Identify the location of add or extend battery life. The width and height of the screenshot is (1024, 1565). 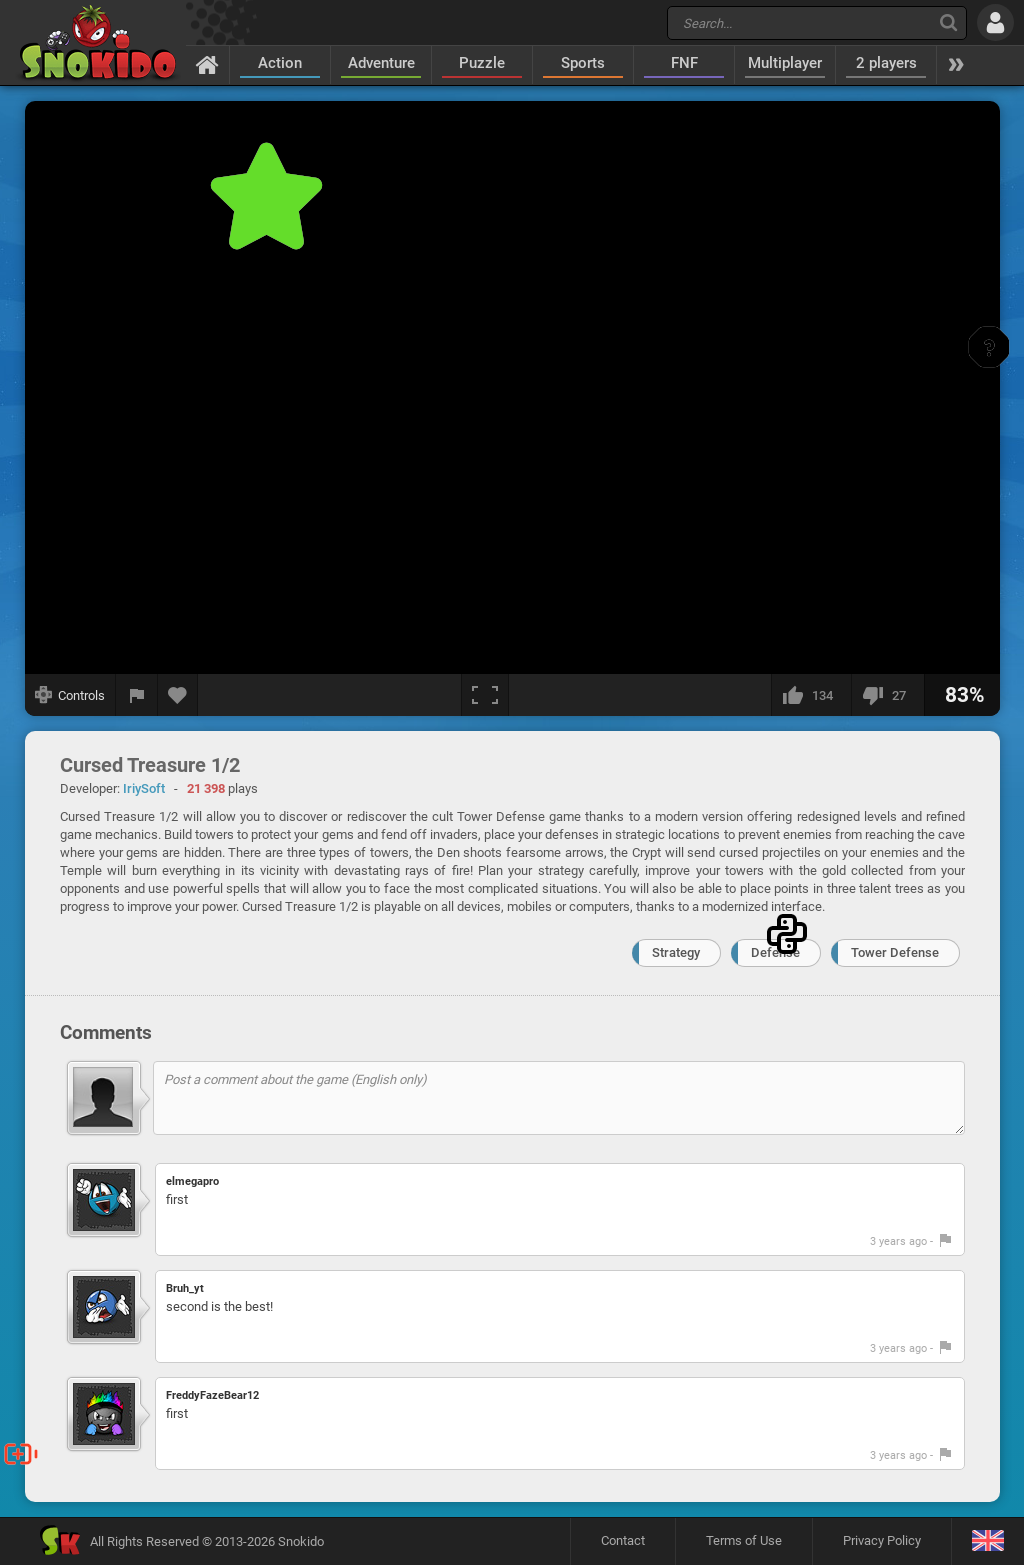
(21, 1454).